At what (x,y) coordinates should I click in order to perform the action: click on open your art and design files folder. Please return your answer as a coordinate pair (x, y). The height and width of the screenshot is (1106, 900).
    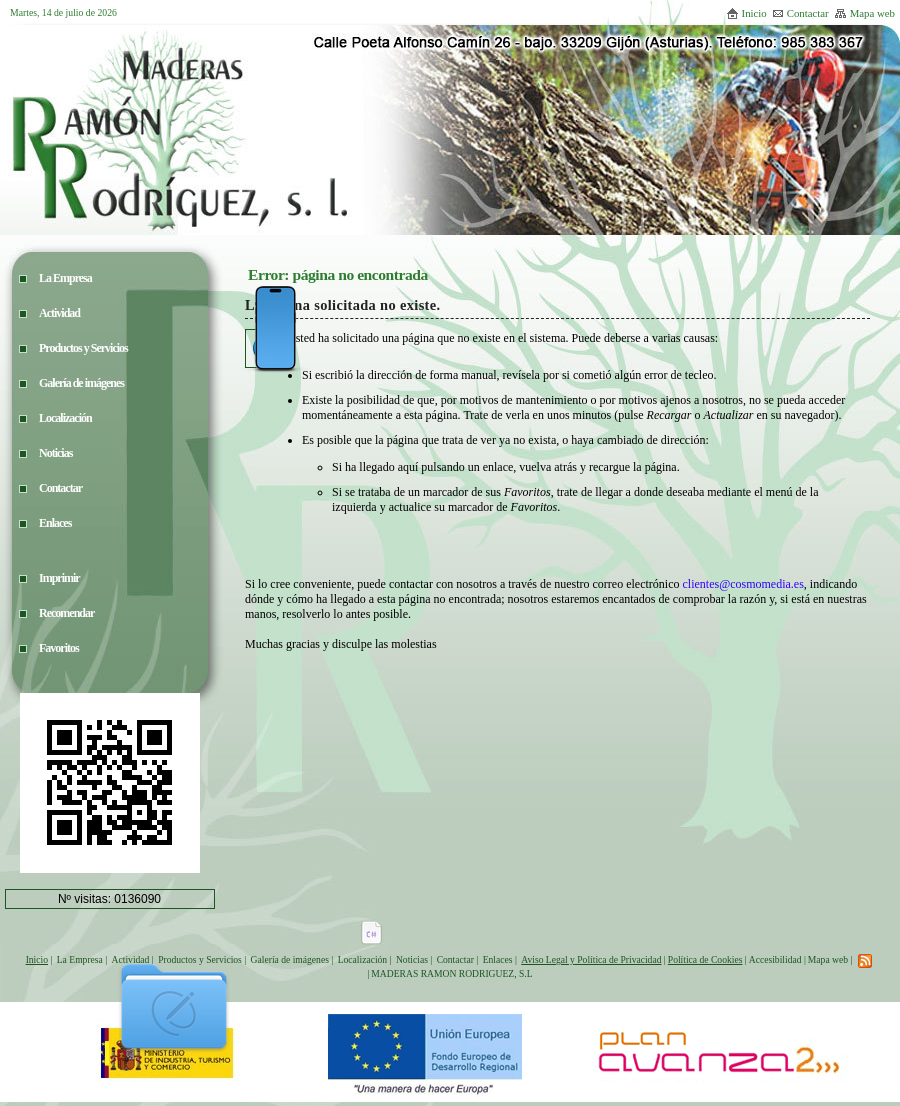
    Looking at the image, I should click on (174, 1006).